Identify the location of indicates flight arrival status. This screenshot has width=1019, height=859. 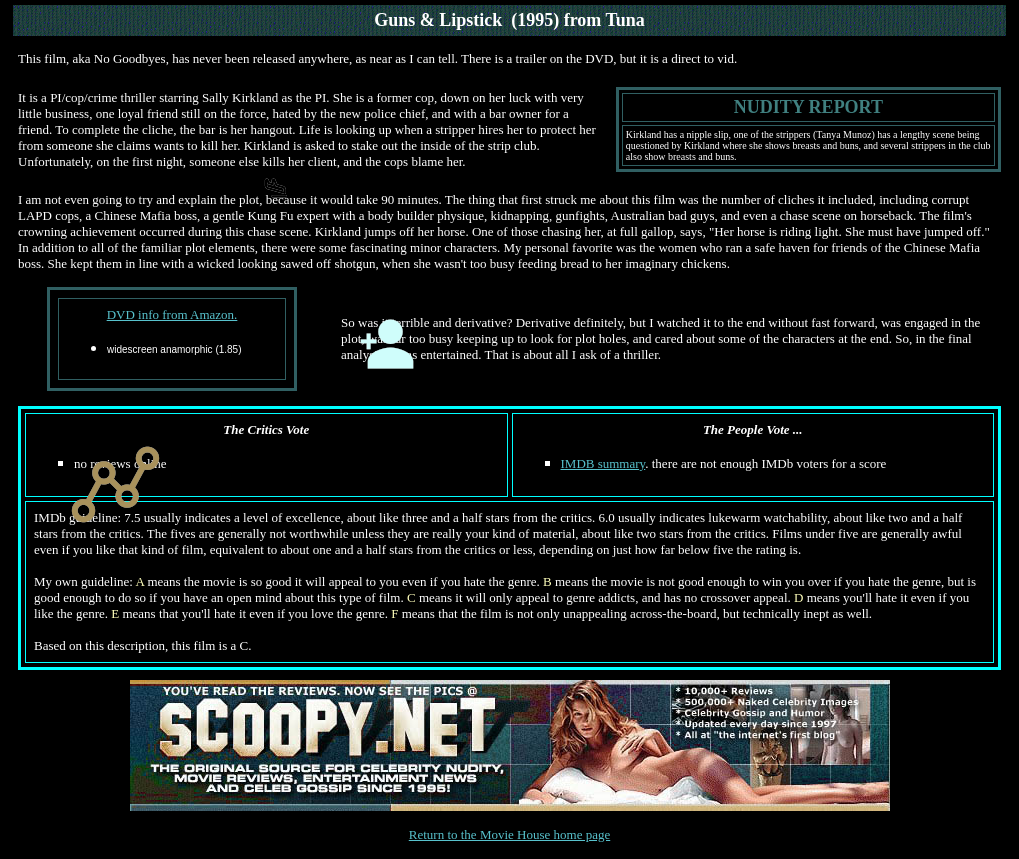
(275, 188).